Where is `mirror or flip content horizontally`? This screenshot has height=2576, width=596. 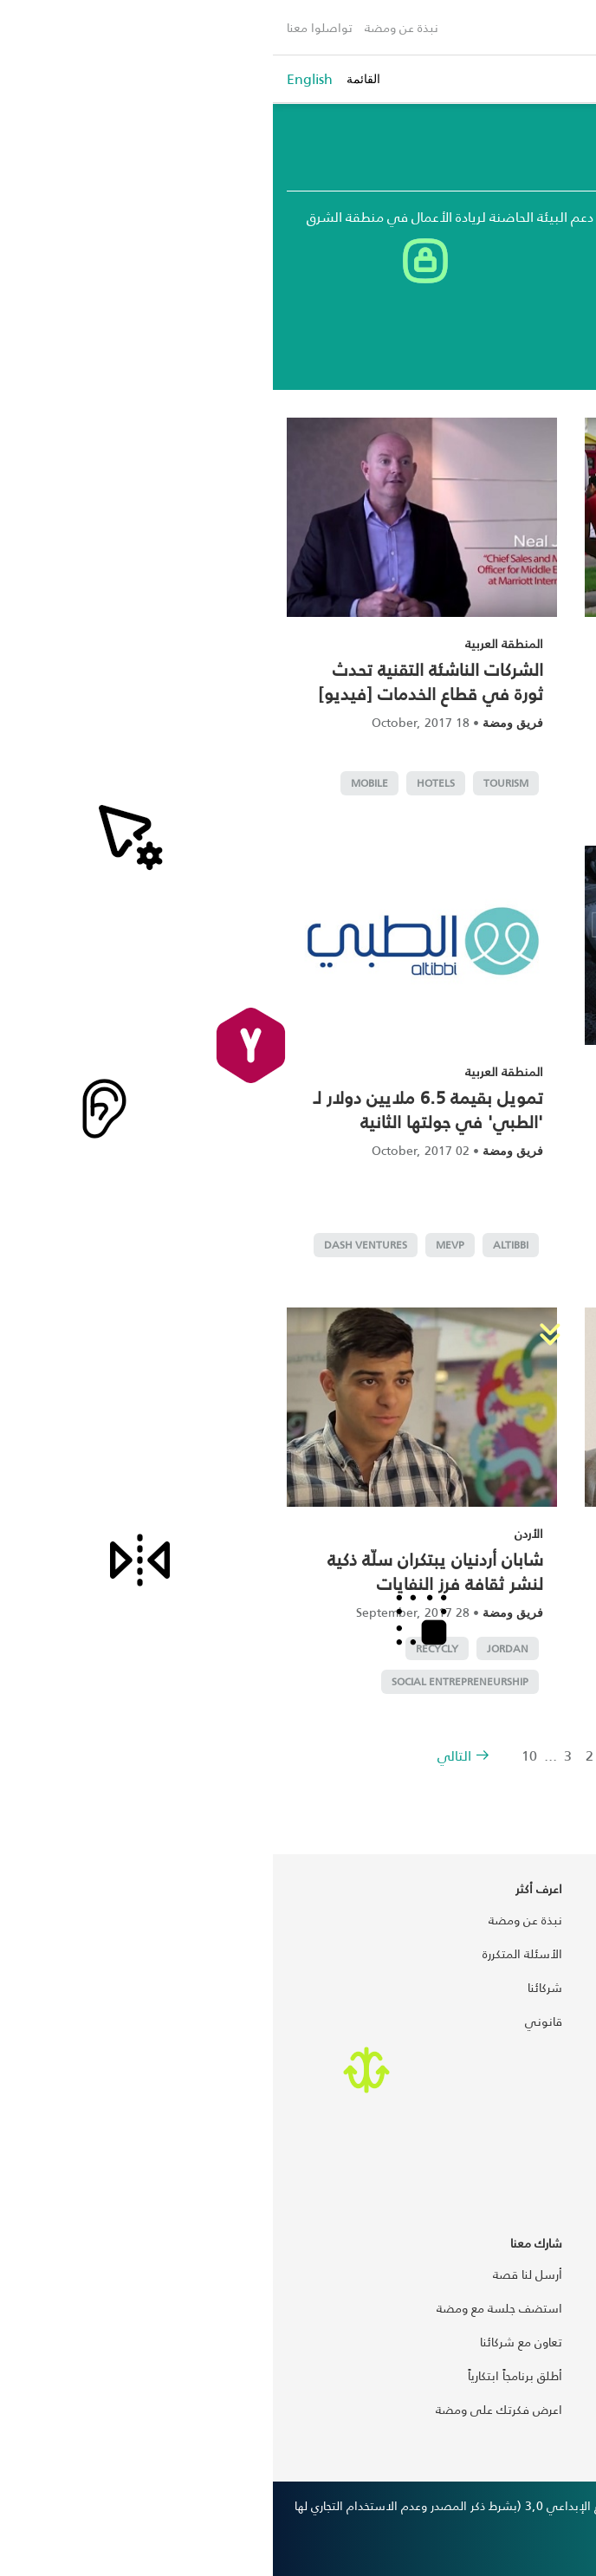 mirror or flip content horizontally is located at coordinates (139, 1560).